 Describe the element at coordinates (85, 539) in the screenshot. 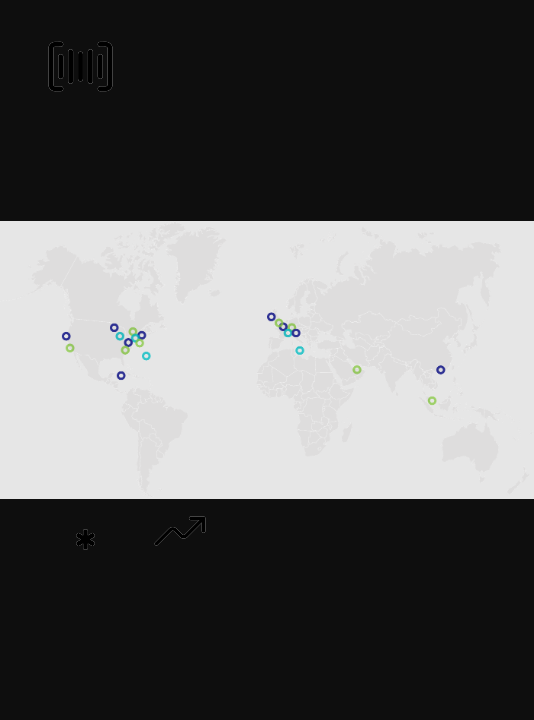

I see `access medical or health-related features` at that location.